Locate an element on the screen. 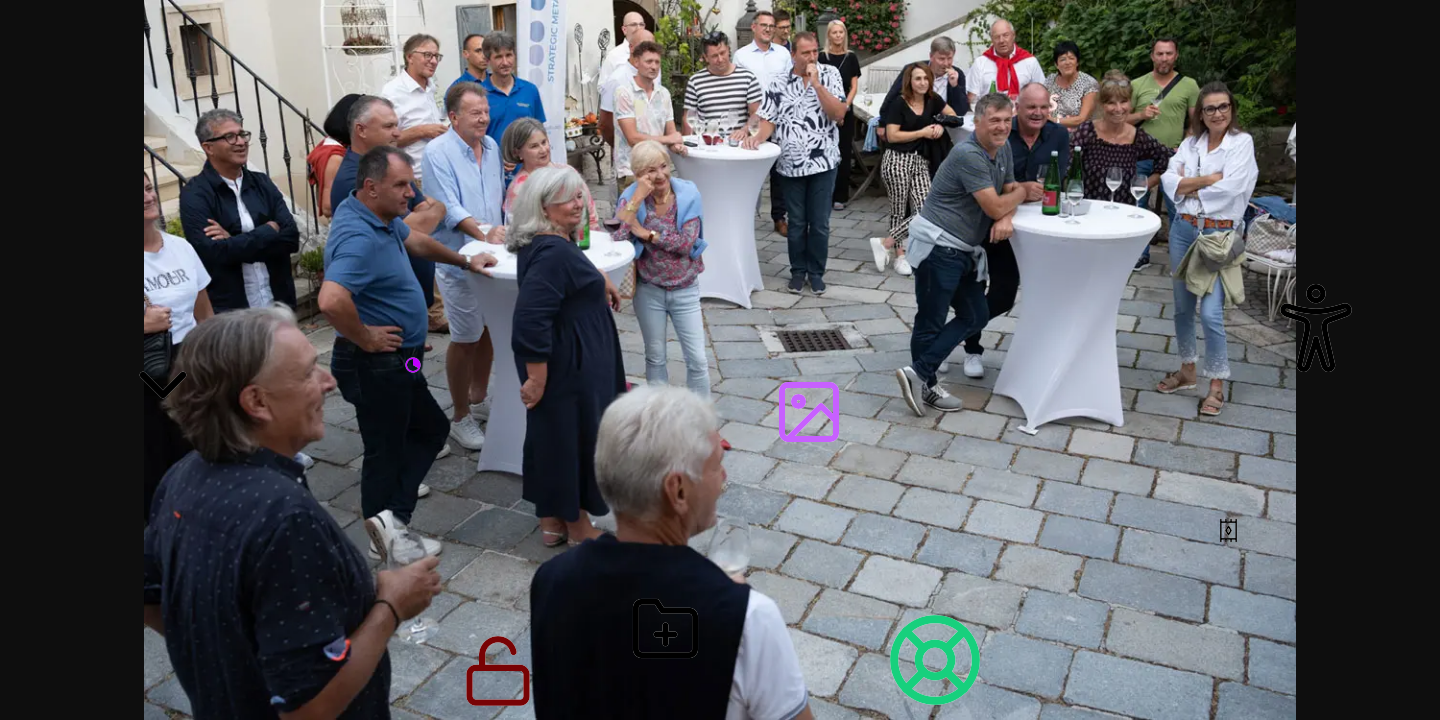 Image resolution: width=1440 pixels, height=720 pixels. expand a dropdown menu or section is located at coordinates (163, 385).